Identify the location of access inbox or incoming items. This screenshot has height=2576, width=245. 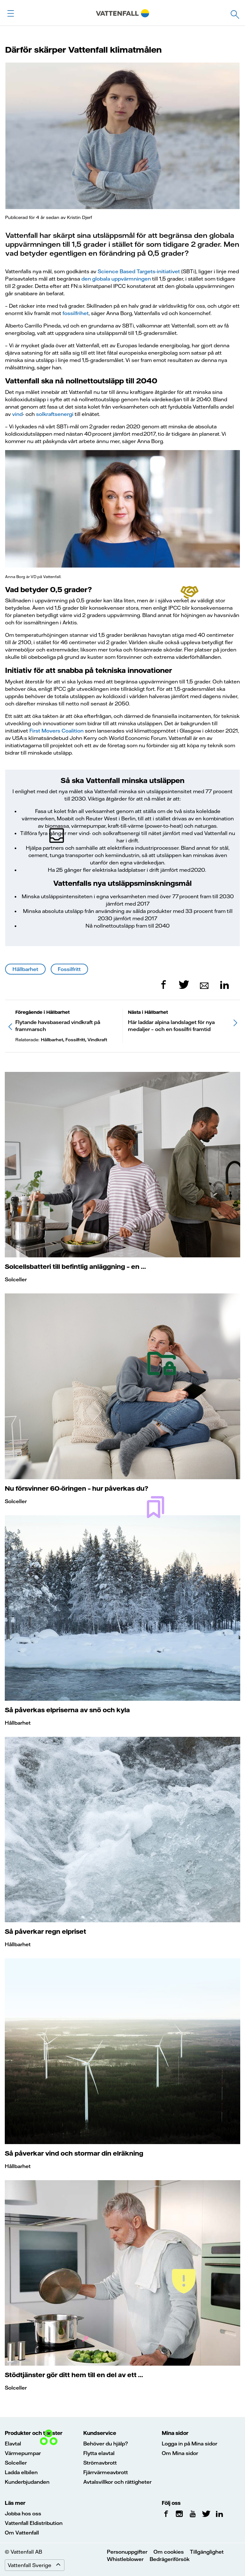
(56, 835).